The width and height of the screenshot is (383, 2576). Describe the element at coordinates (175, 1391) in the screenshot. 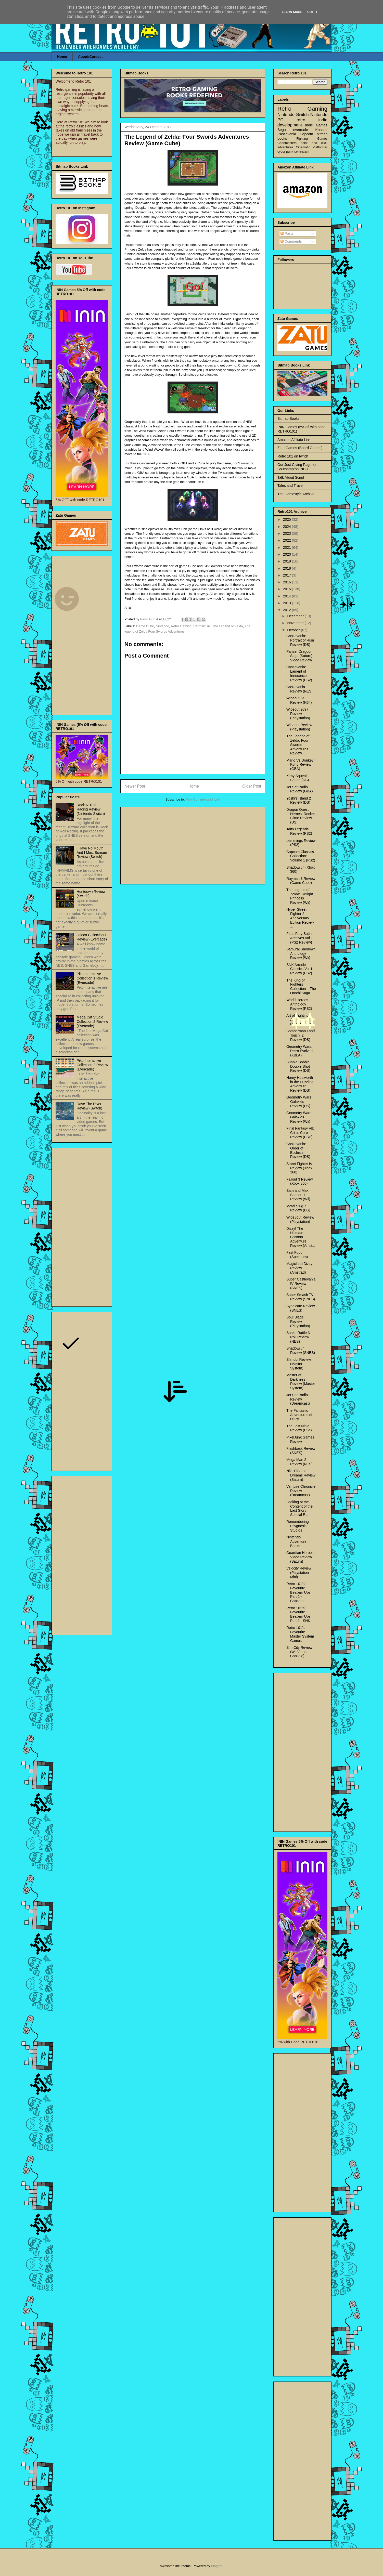

I see `sort items from smallest to largest` at that location.